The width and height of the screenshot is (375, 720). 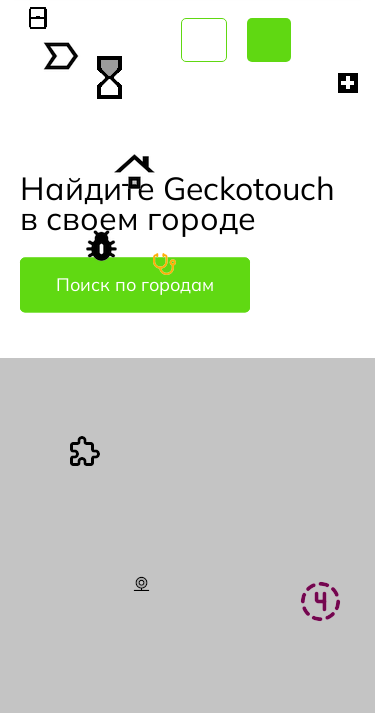 I want to click on access plugins or extensions, so click(x=85, y=451).